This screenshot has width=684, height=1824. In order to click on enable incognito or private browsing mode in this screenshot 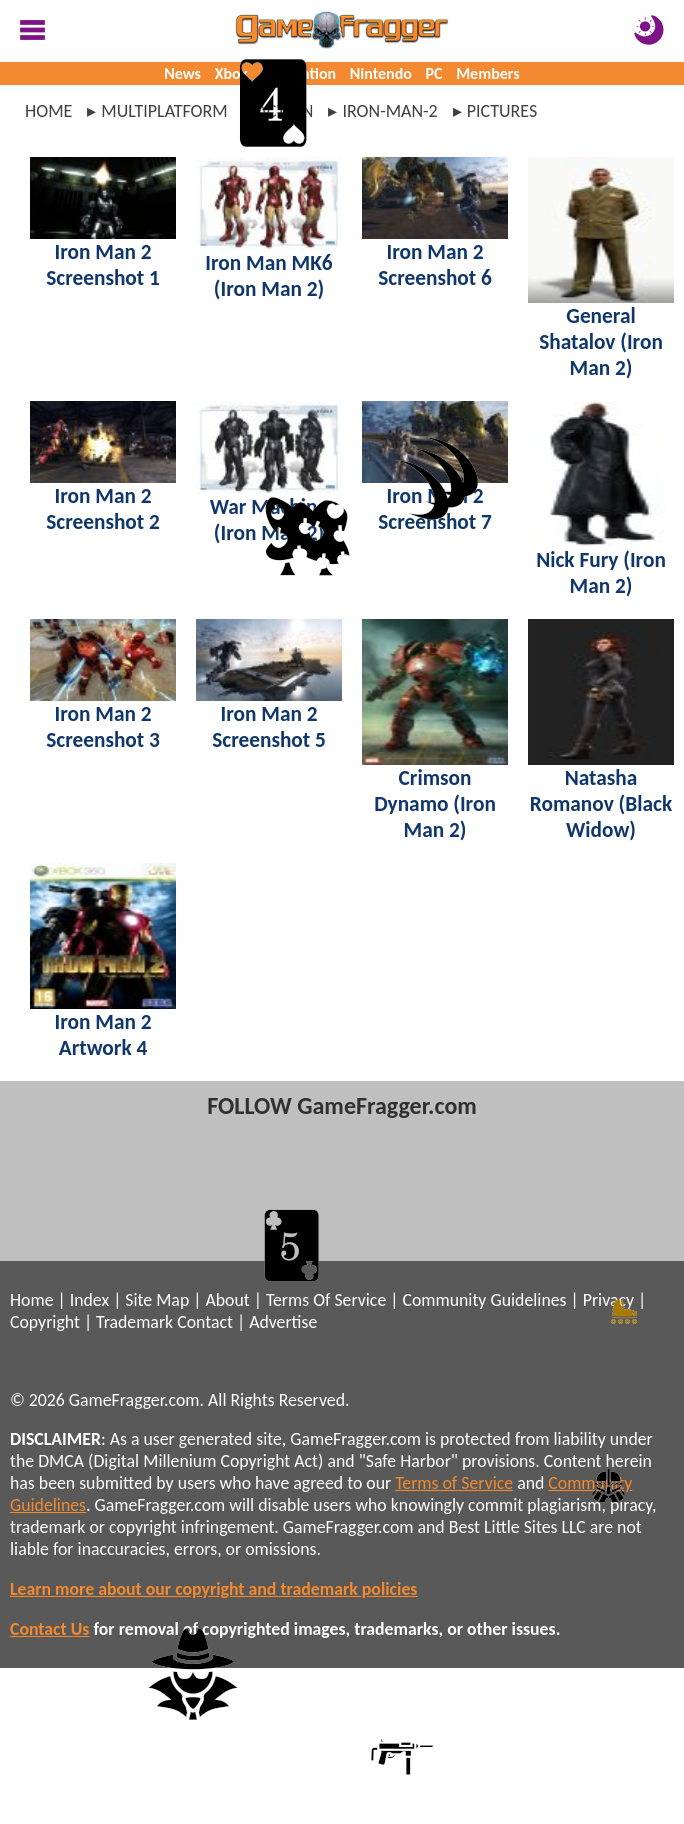, I will do `click(193, 1674)`.